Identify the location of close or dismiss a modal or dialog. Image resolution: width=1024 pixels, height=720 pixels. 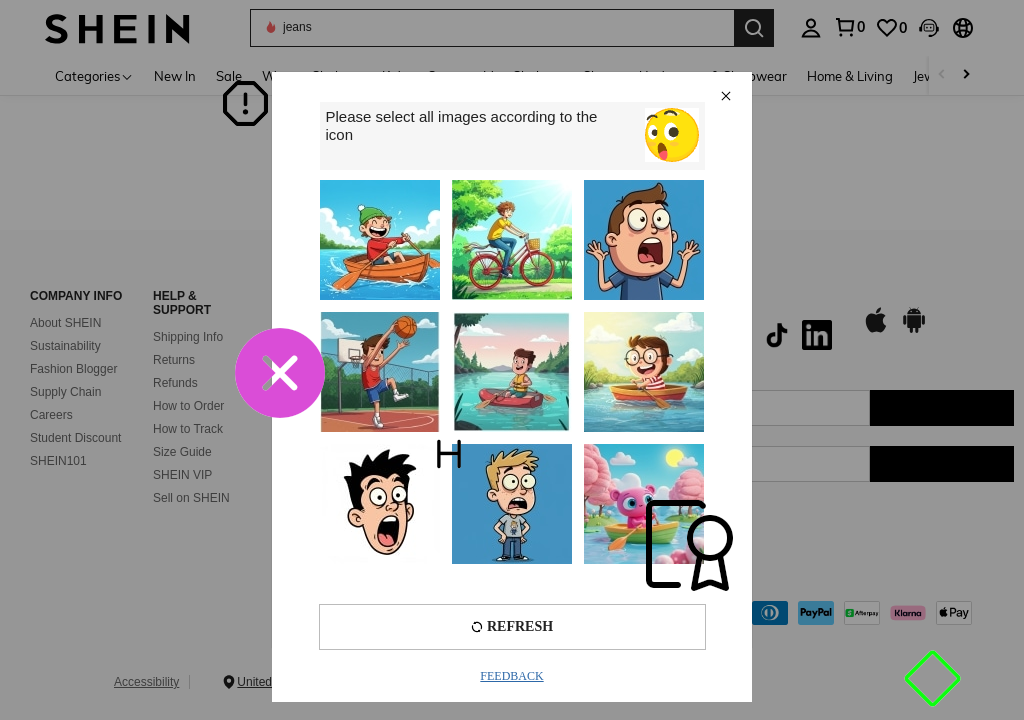
(280, 373).